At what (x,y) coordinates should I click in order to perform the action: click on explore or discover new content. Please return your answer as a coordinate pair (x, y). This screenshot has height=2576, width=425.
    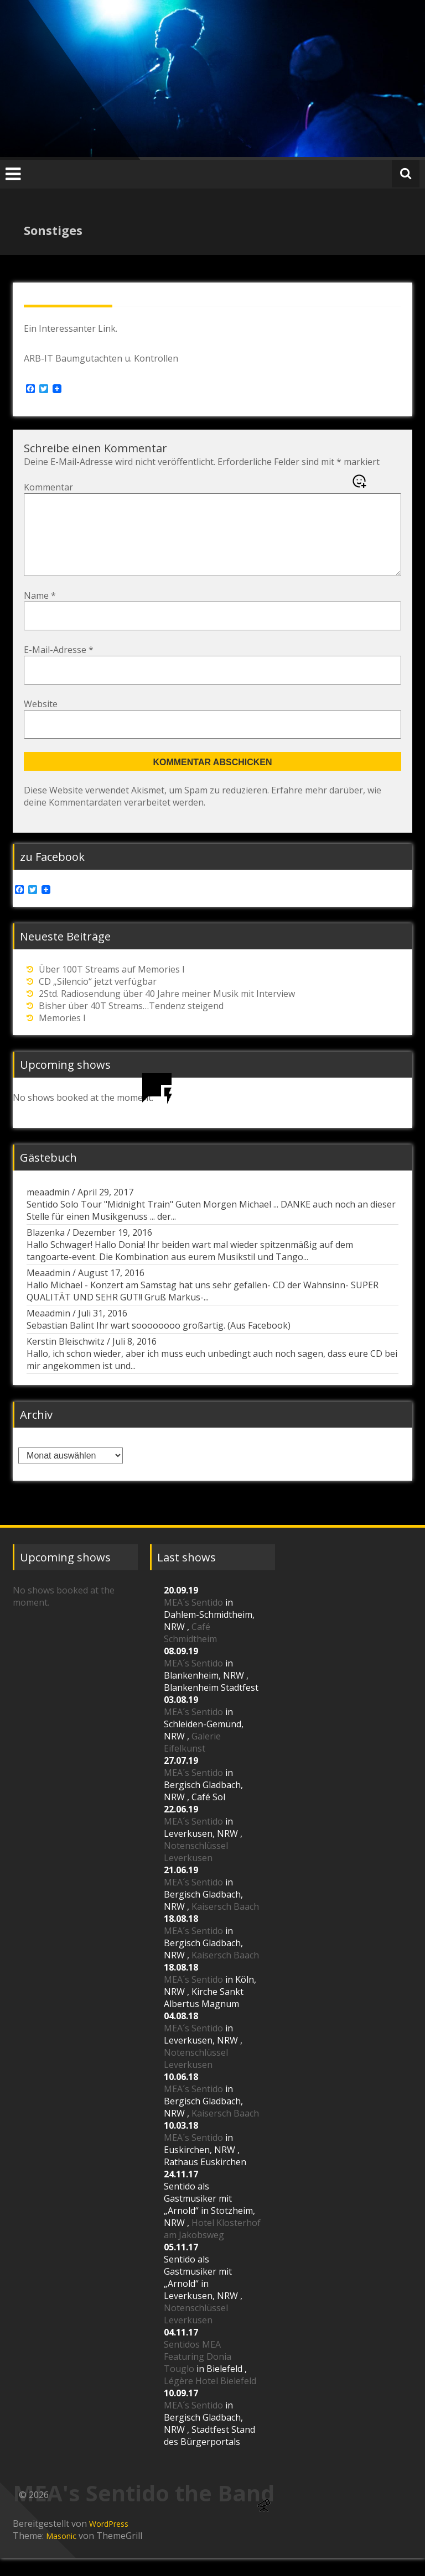
    Looking at the image, I should click on (264, 2505).